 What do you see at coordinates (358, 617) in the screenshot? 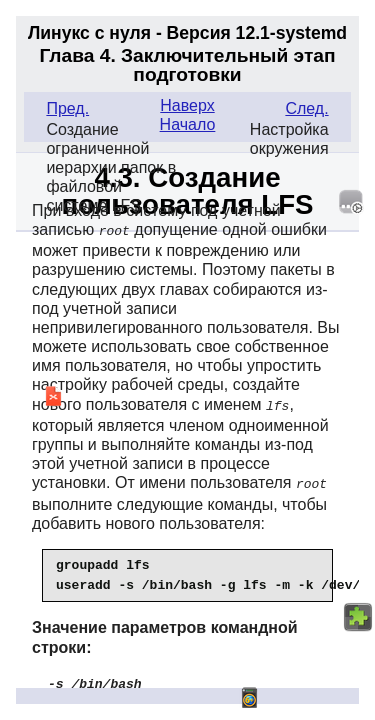
I see `browse or manage system add-ons` at bounding box center [358, 617].